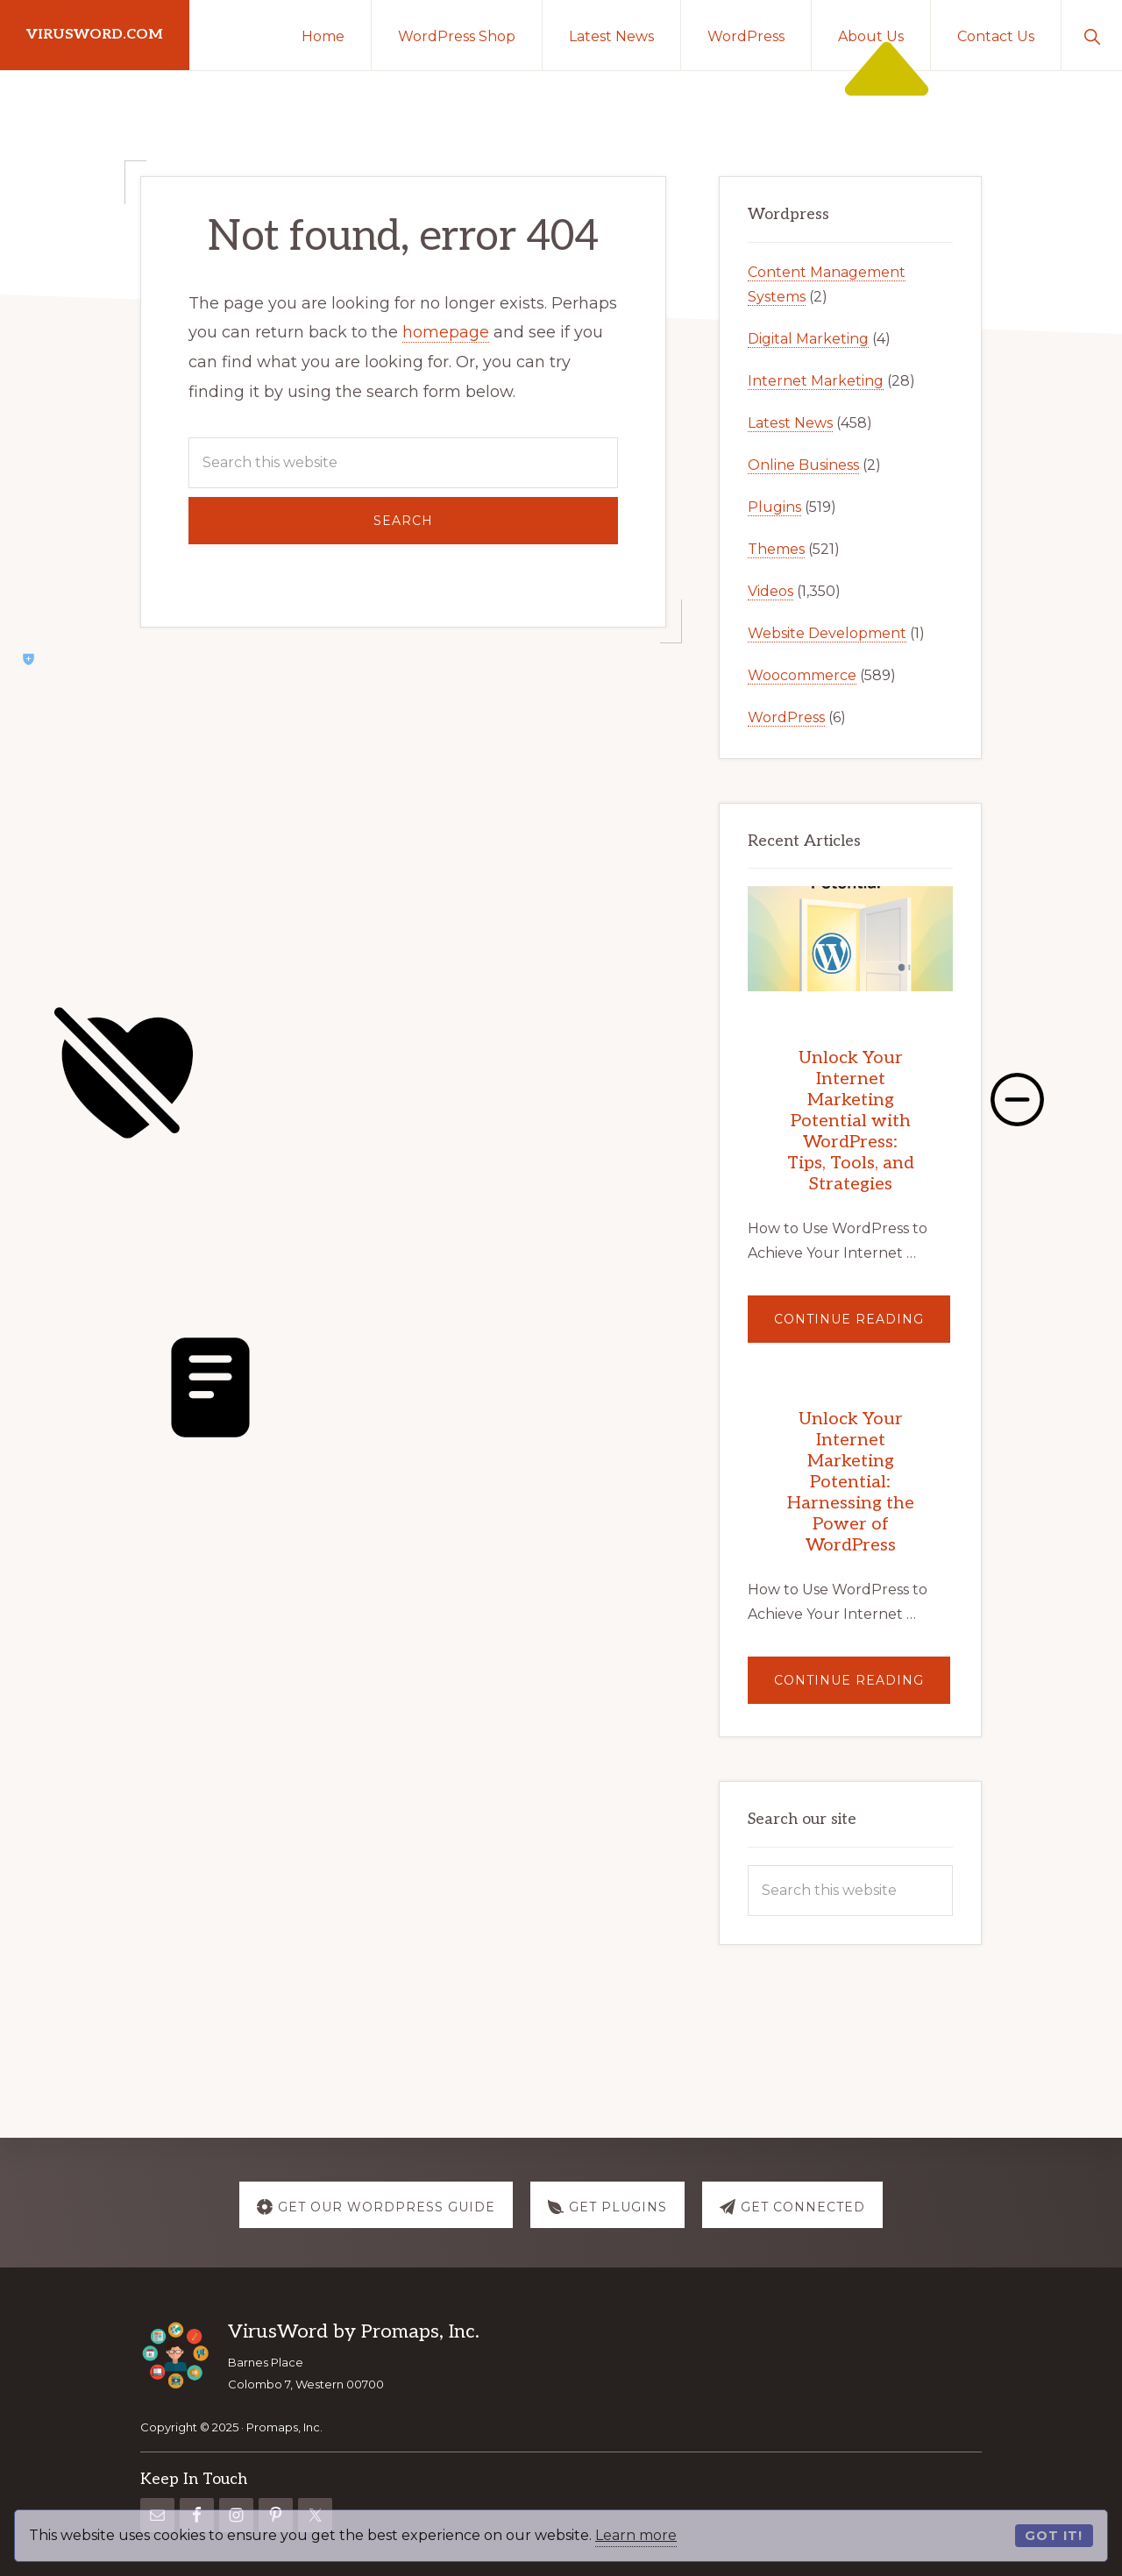  I want to click on open reader mode for distraction-free viewing, so click(210, 1387).